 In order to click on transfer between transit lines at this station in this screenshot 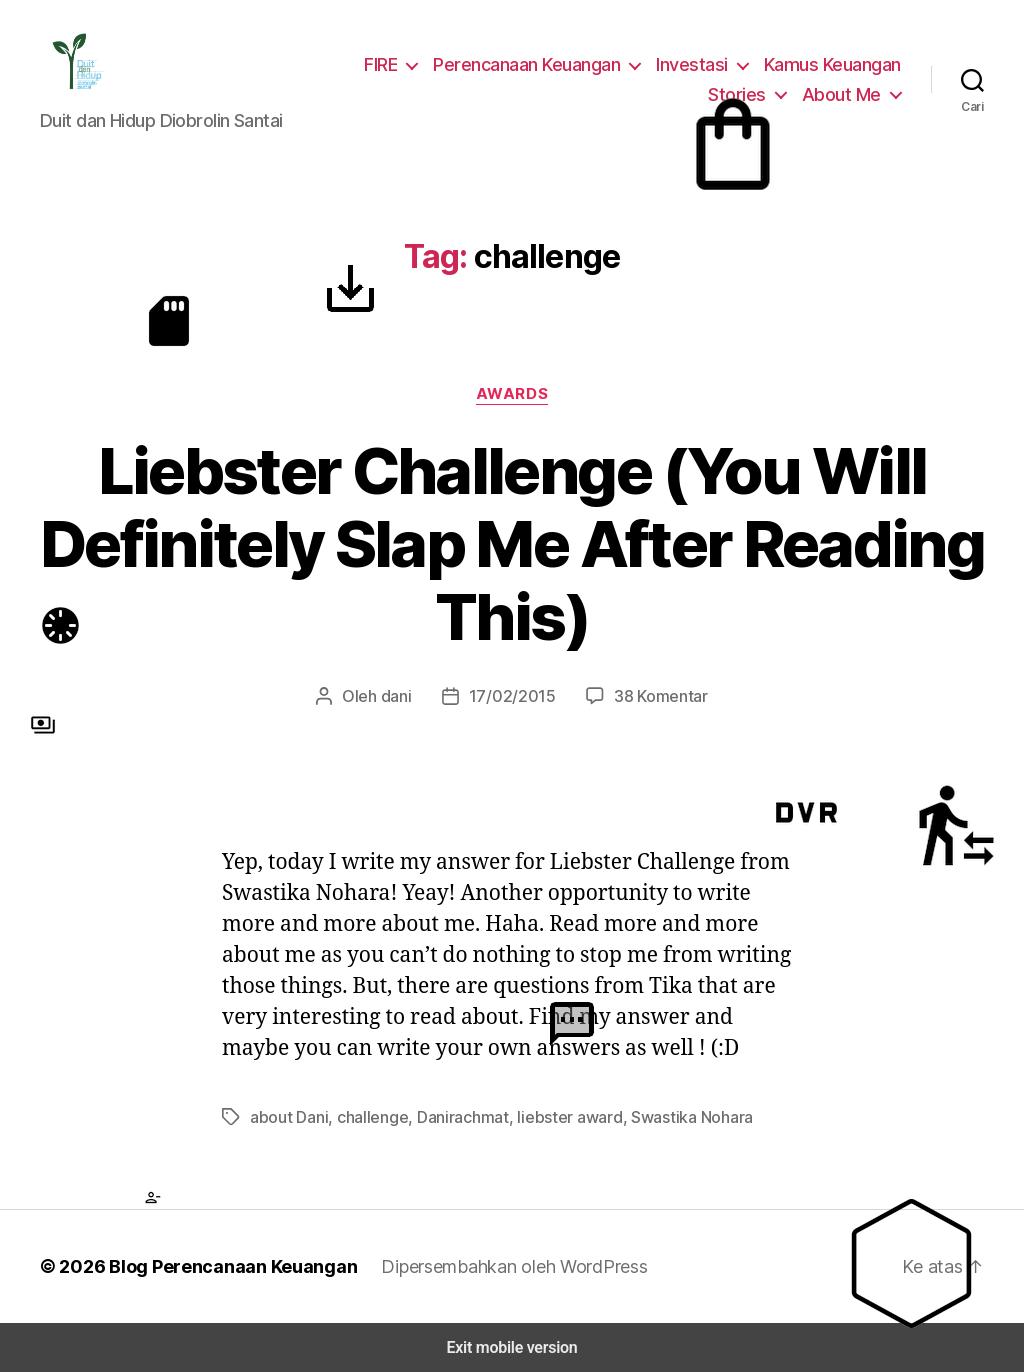, I will do `click(956, 824)`.